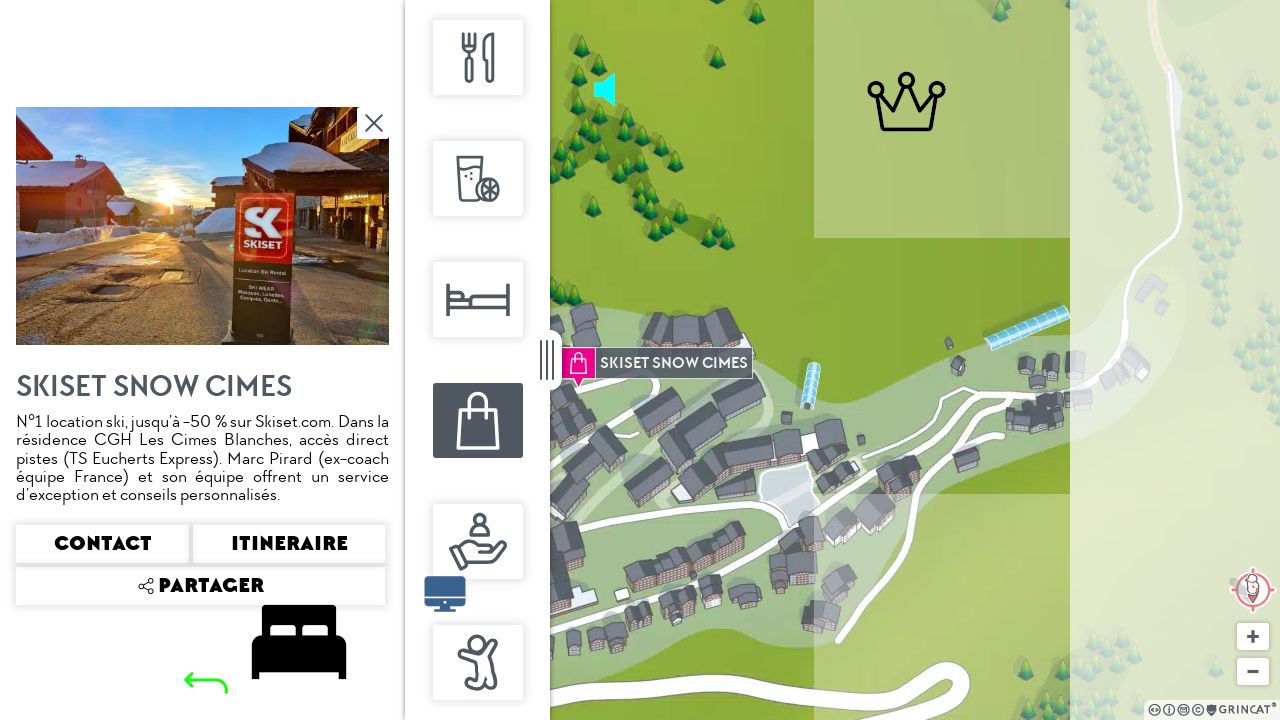  I want to click on book a room or accommodation, so click(299, 642).